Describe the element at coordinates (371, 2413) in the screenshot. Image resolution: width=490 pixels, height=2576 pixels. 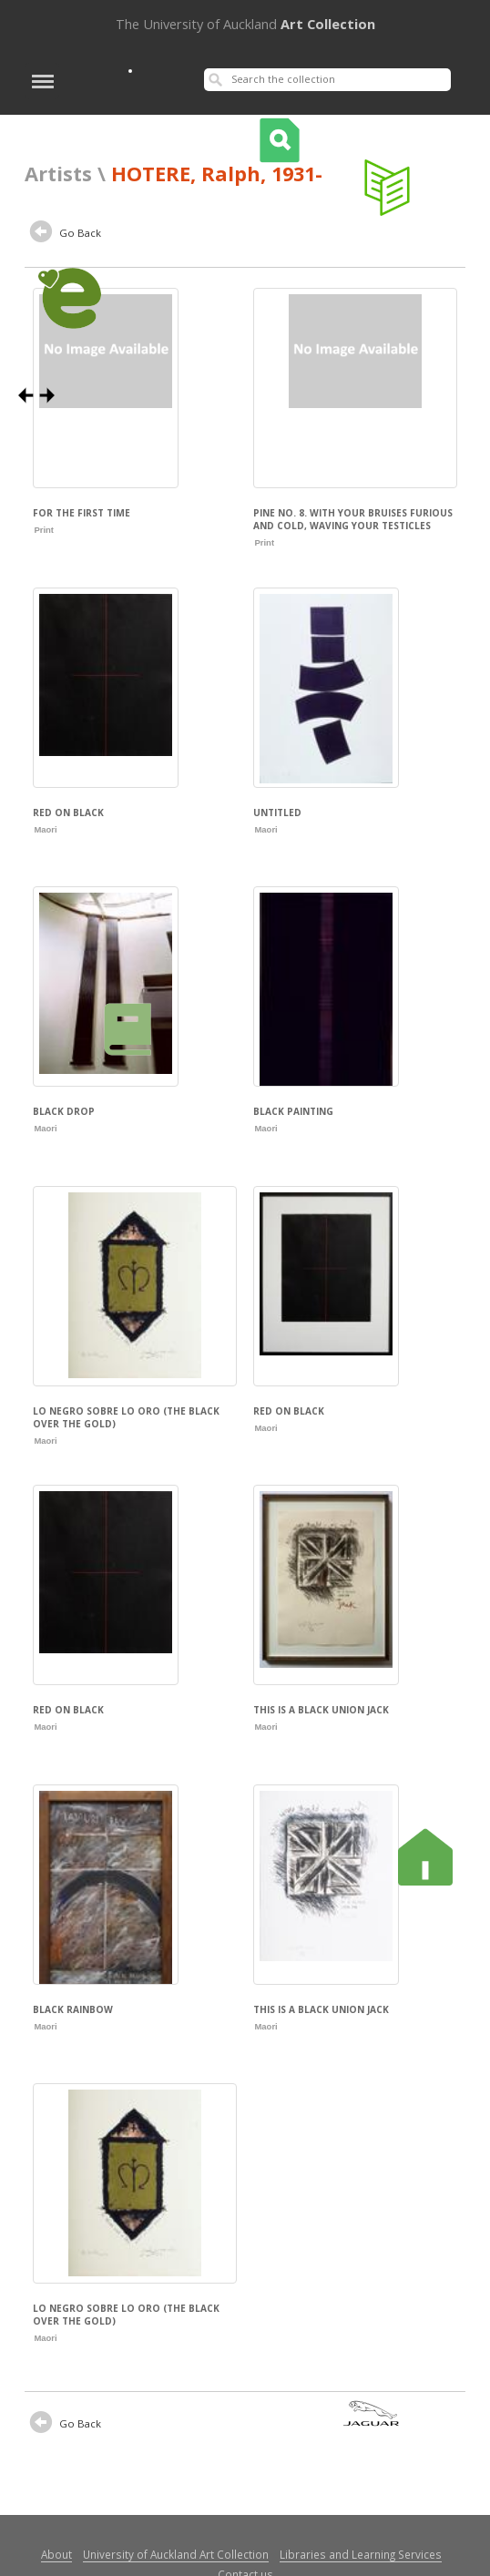
I see `jaguar brand logo` at that location.